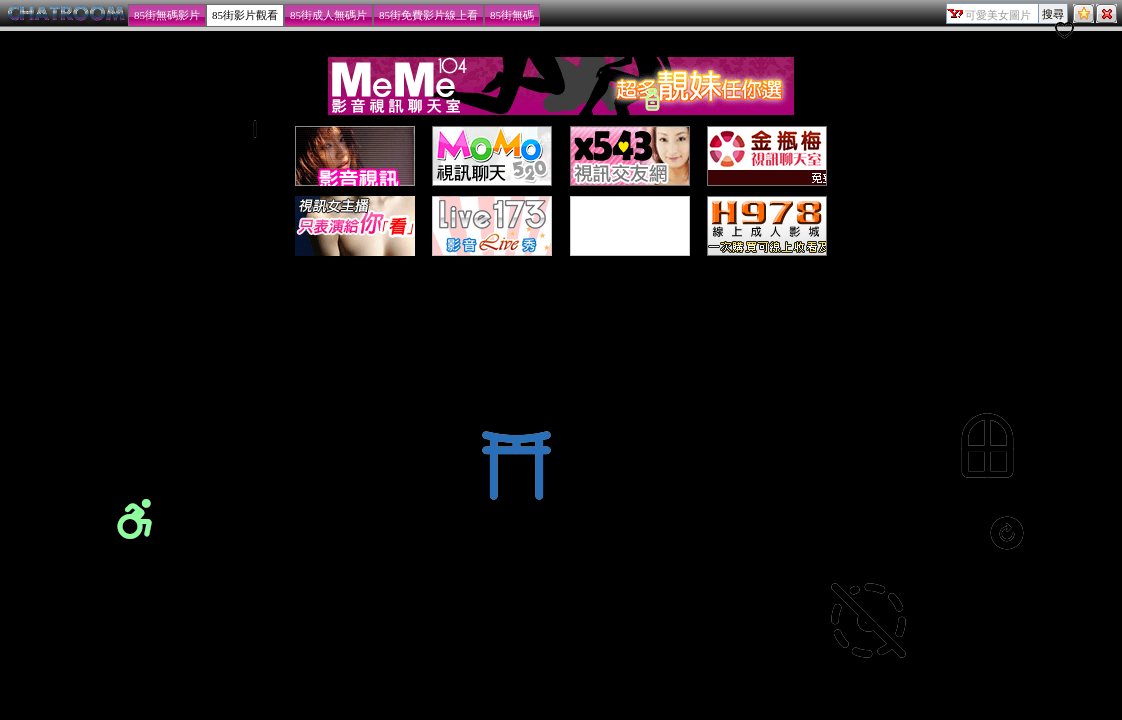 This screenshot has height=720, width=1122. What do you see at coordinates (1007, 533) in the screenshot?
I see `refresh or reload content` at bounding box center [1007, 533].